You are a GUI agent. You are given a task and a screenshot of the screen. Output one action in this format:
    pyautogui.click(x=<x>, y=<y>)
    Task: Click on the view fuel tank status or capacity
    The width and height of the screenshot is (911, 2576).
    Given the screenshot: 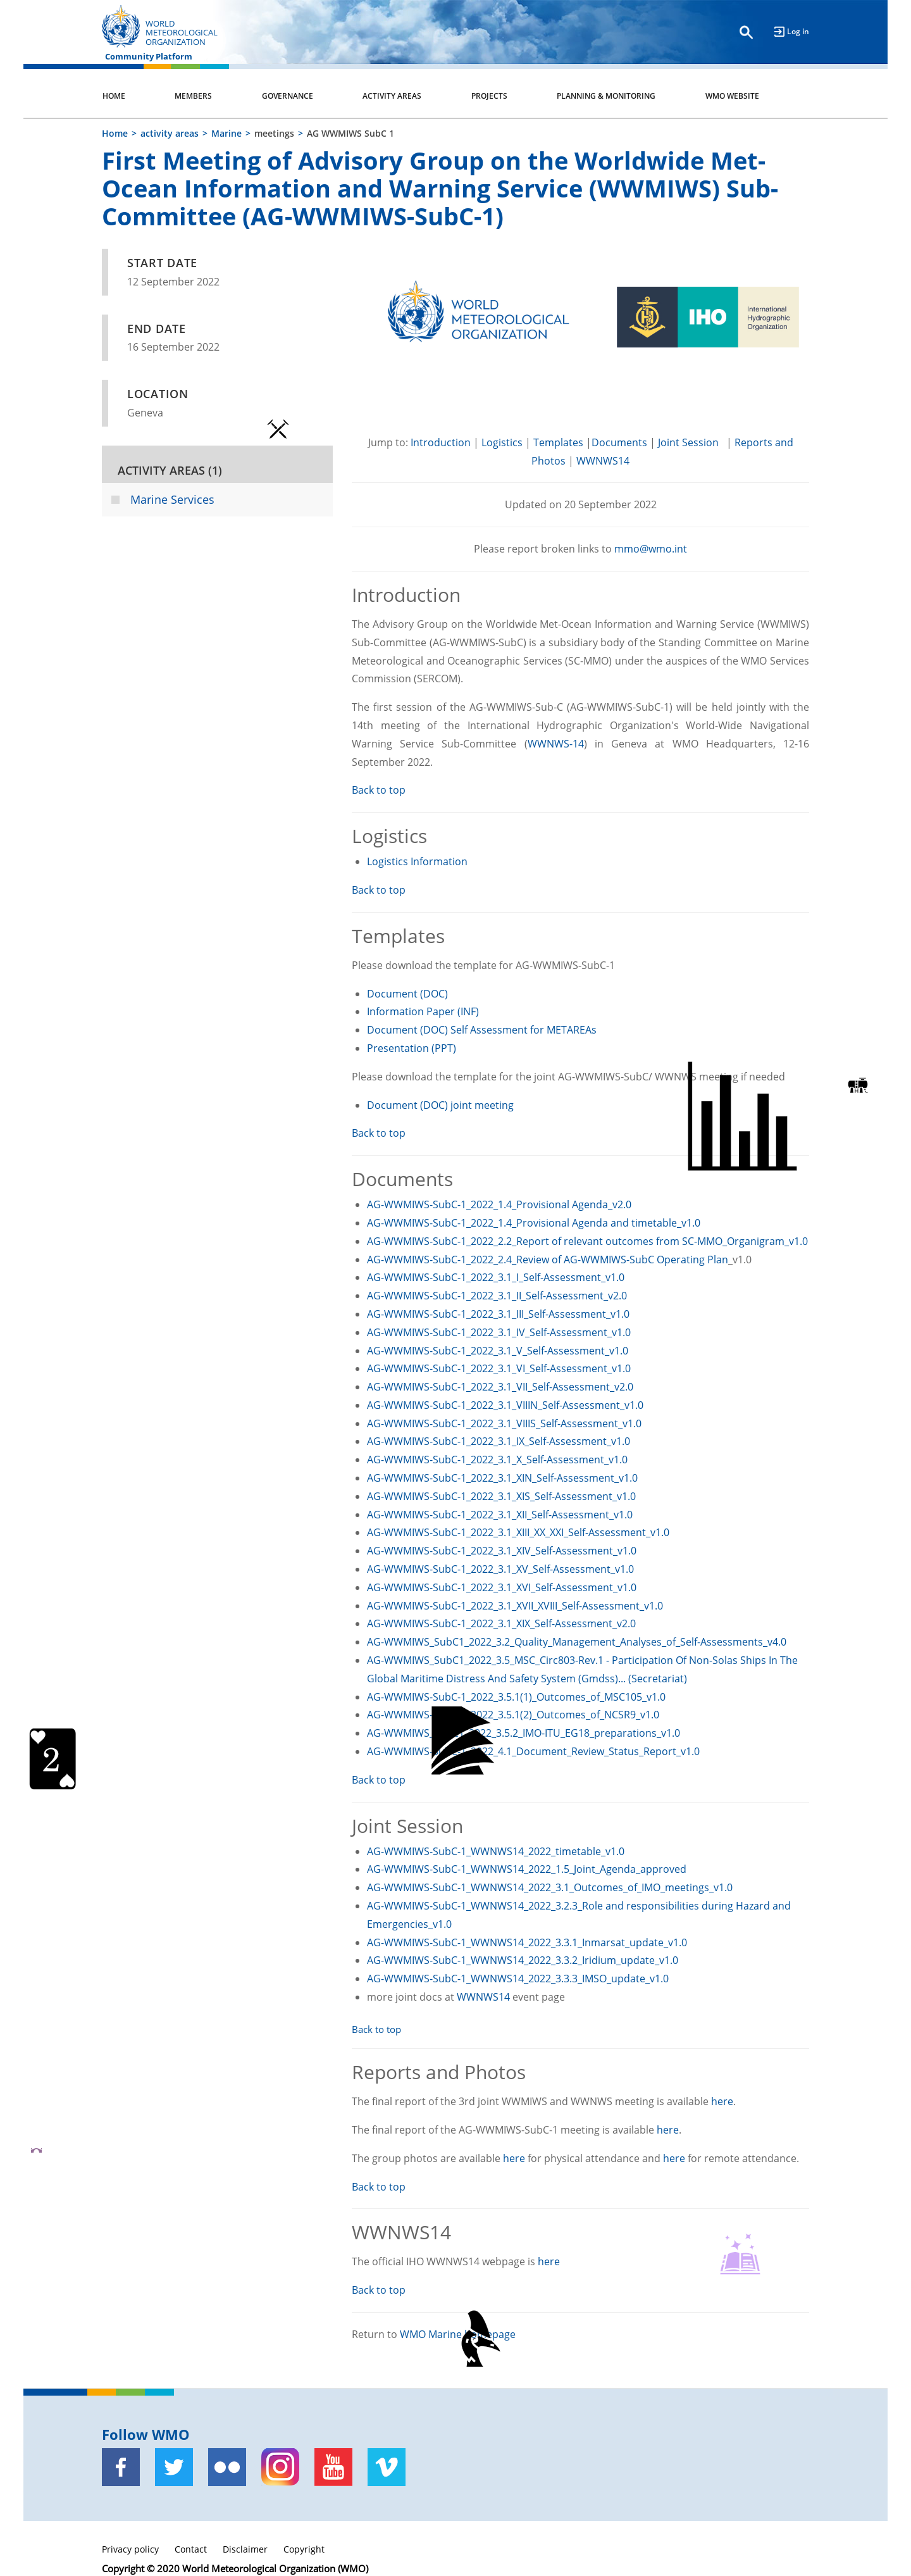 What is the action you would take?
    pyautogui.click(x=858, y=1083)
    